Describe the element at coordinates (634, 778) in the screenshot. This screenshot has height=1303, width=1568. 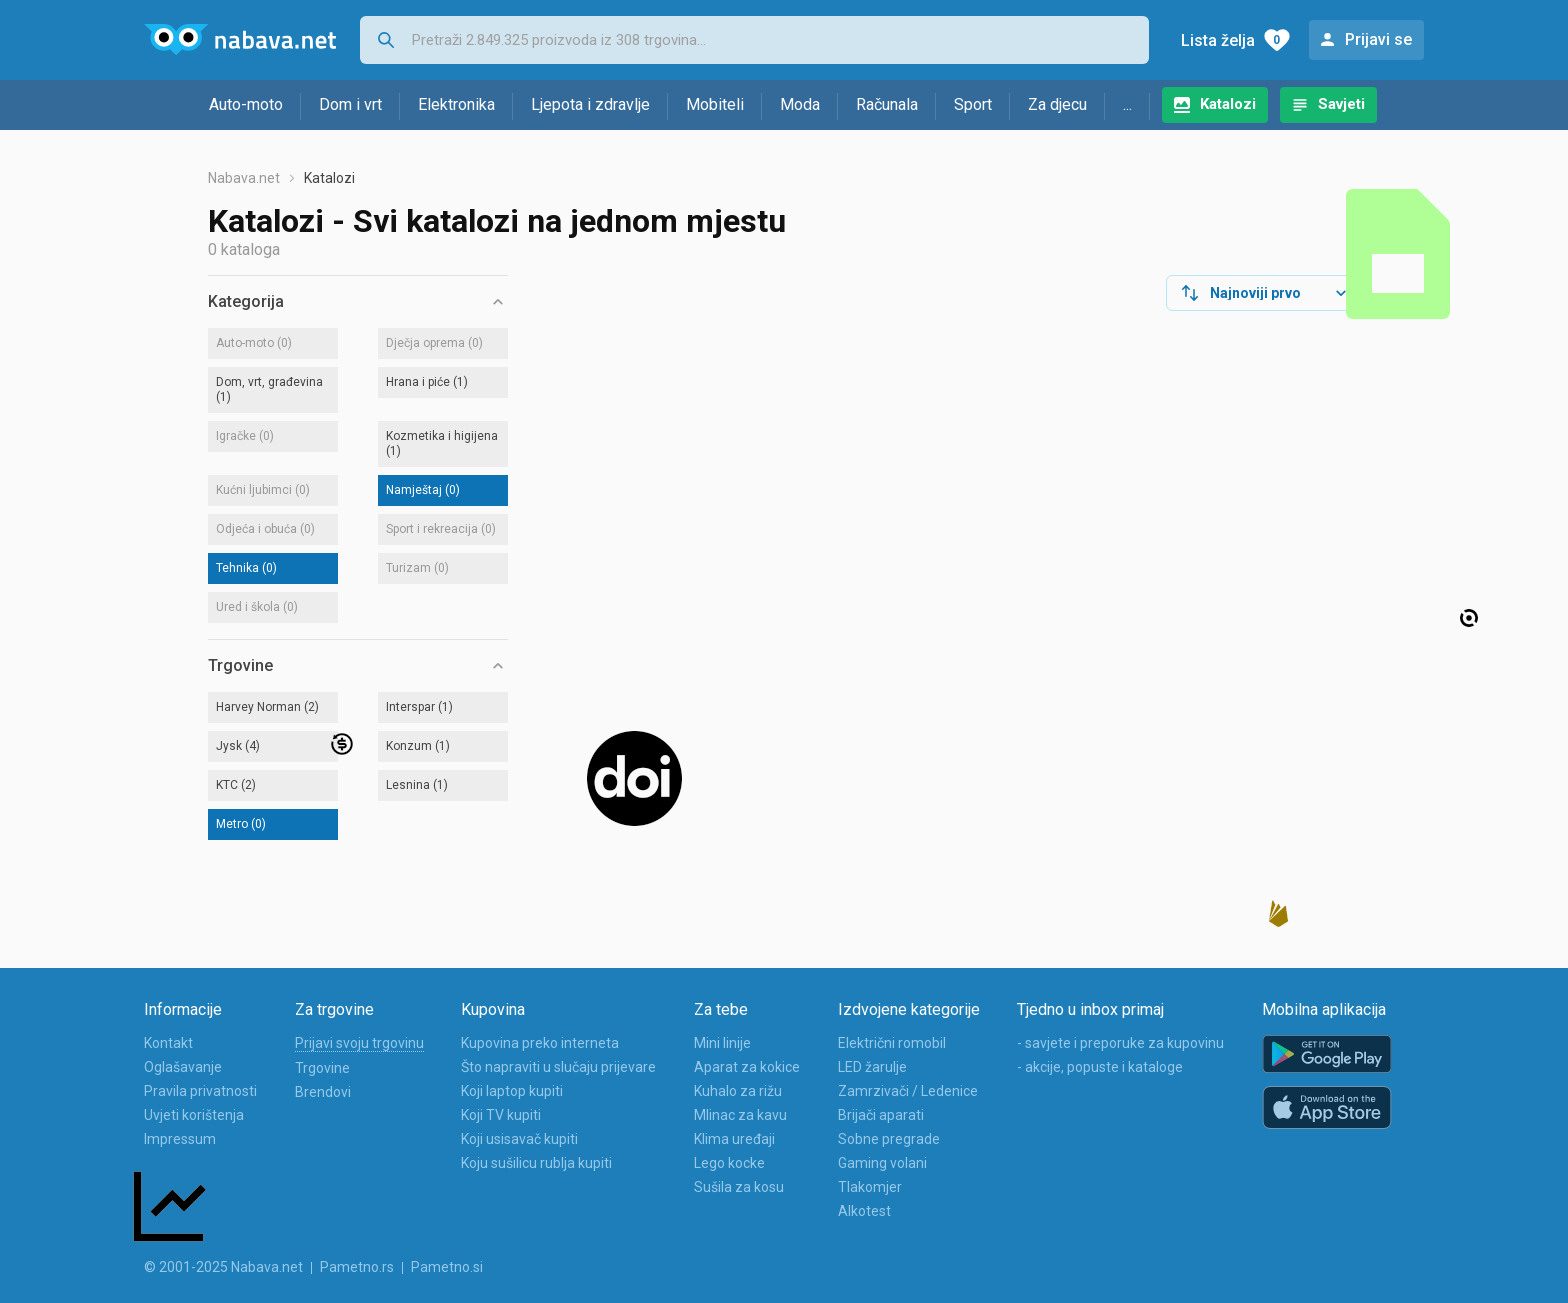
I see `digital object identifier (DOI) logo` at that location.